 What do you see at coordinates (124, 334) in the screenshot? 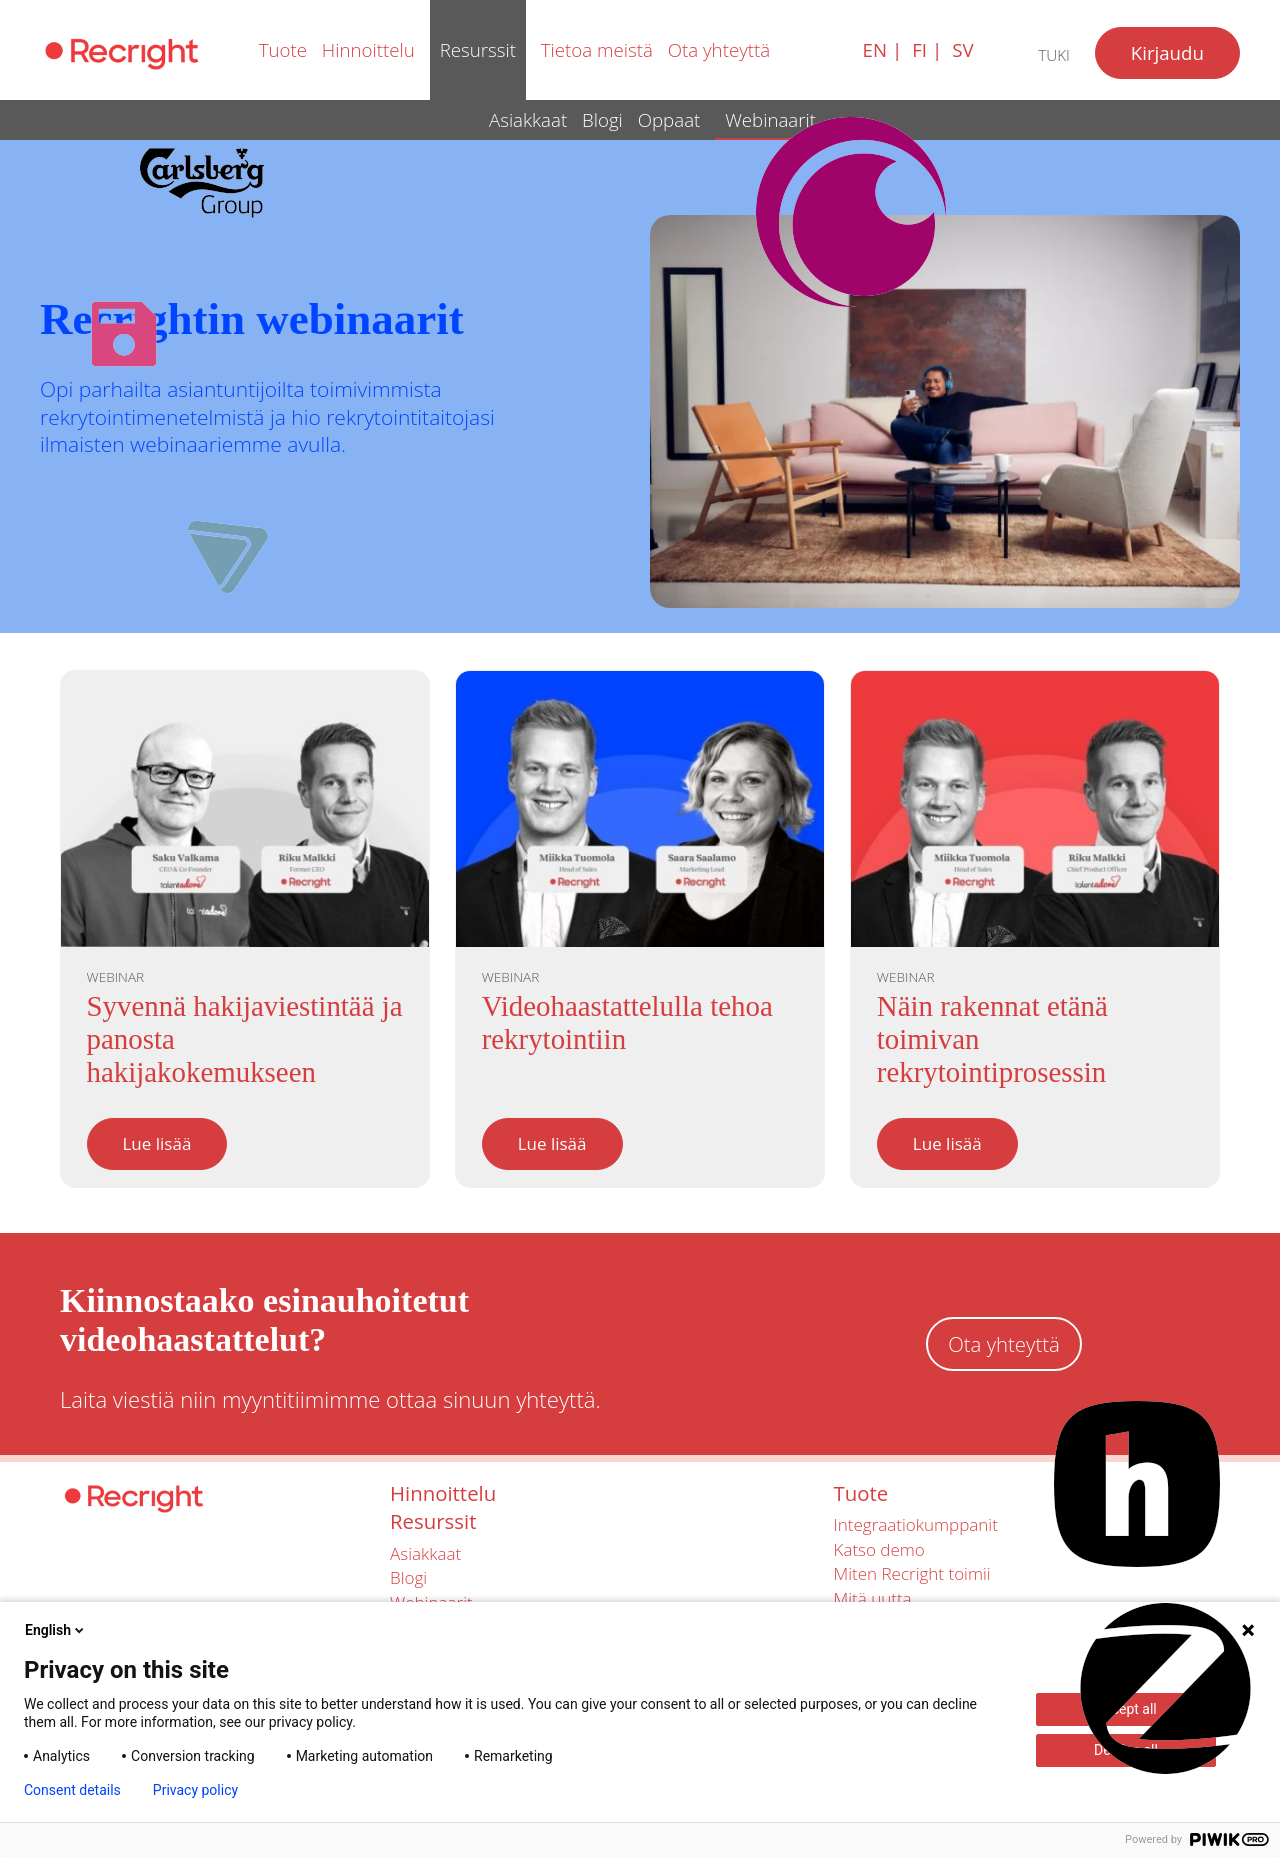
I see `save current file or document` at bounding box center [124, 334].